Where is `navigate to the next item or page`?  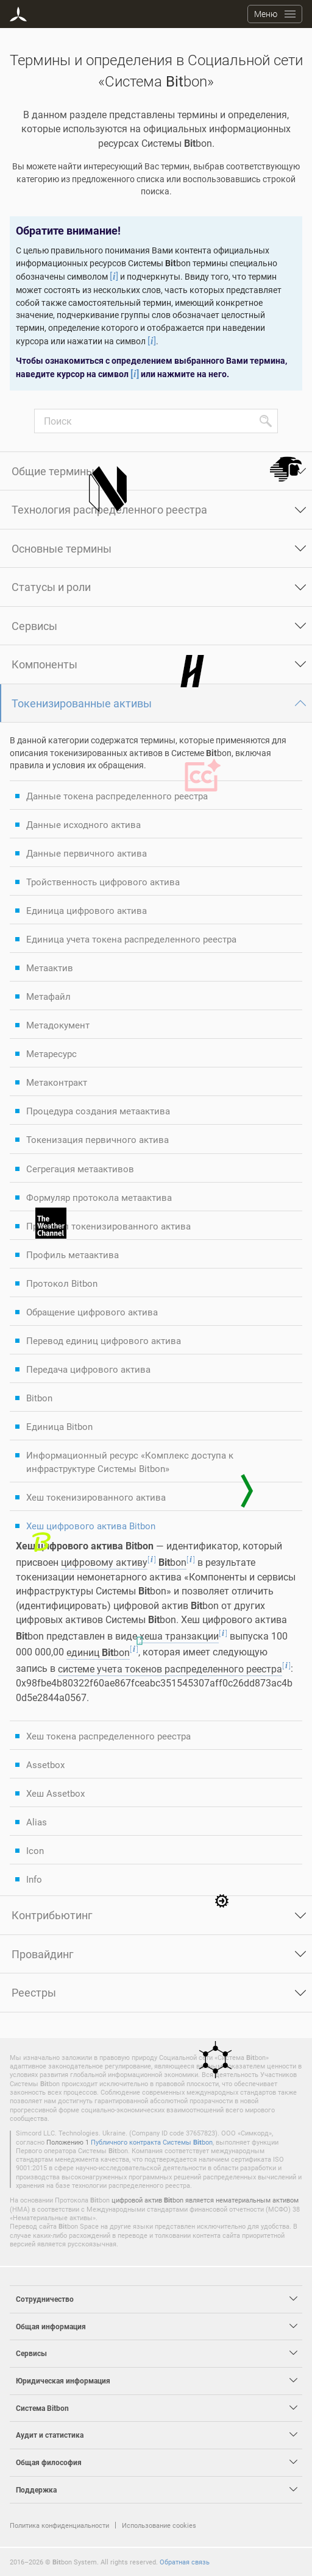 navigate to the next item or page is located at coordinates (246, 1491).